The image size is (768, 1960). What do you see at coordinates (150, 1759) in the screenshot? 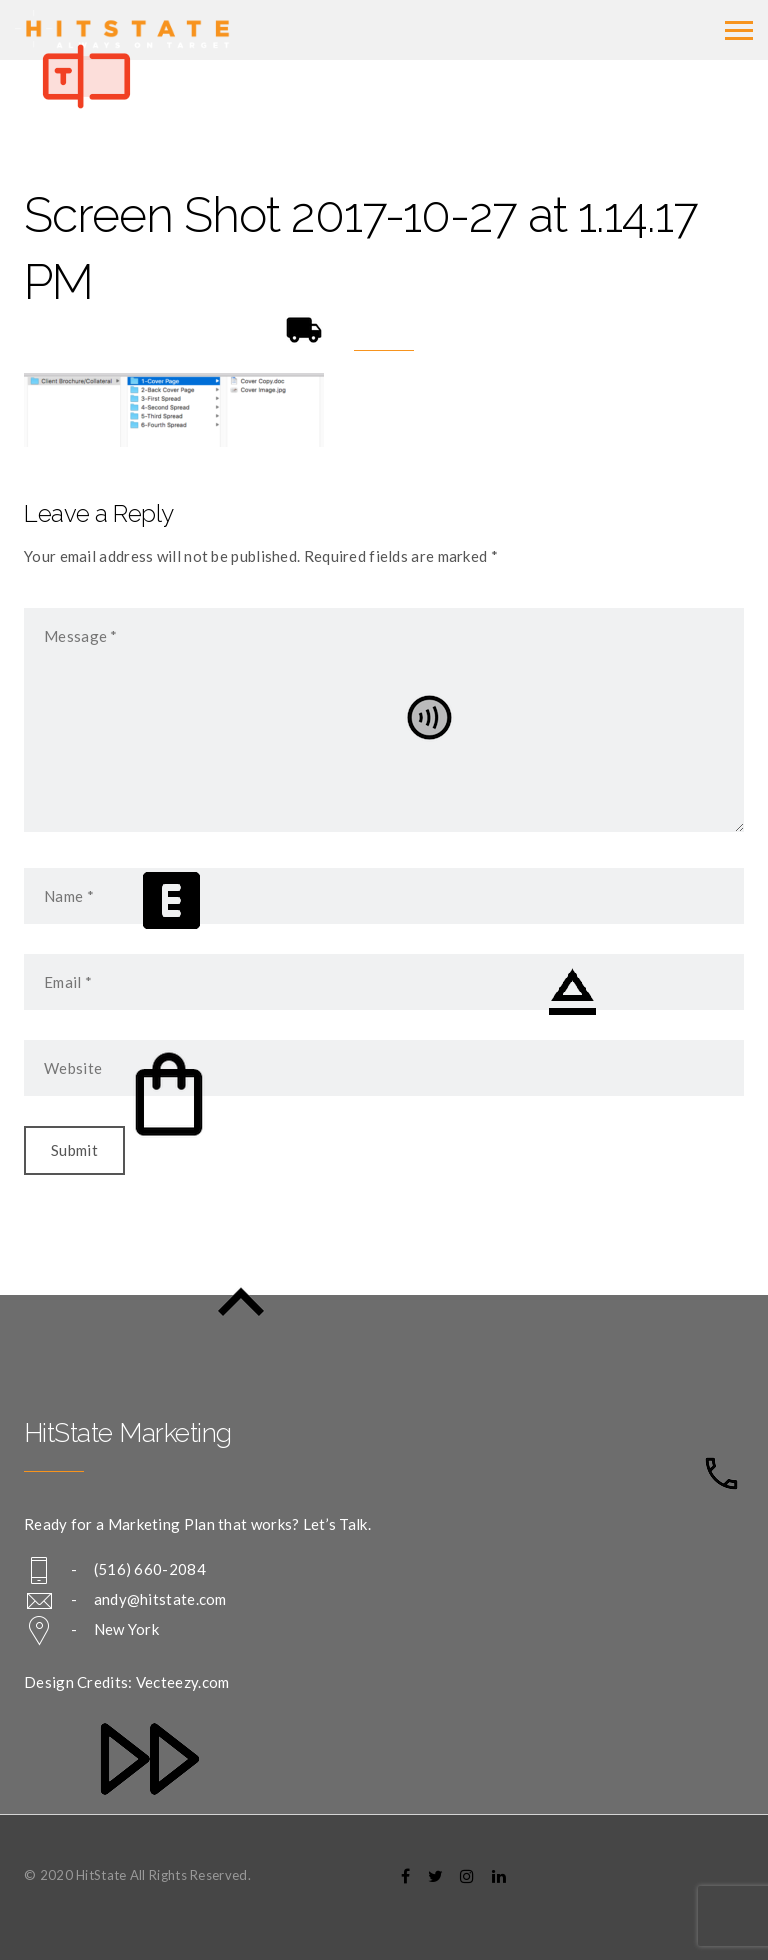
I see `skip forward in media playback` at bounding box center [150, 1759].